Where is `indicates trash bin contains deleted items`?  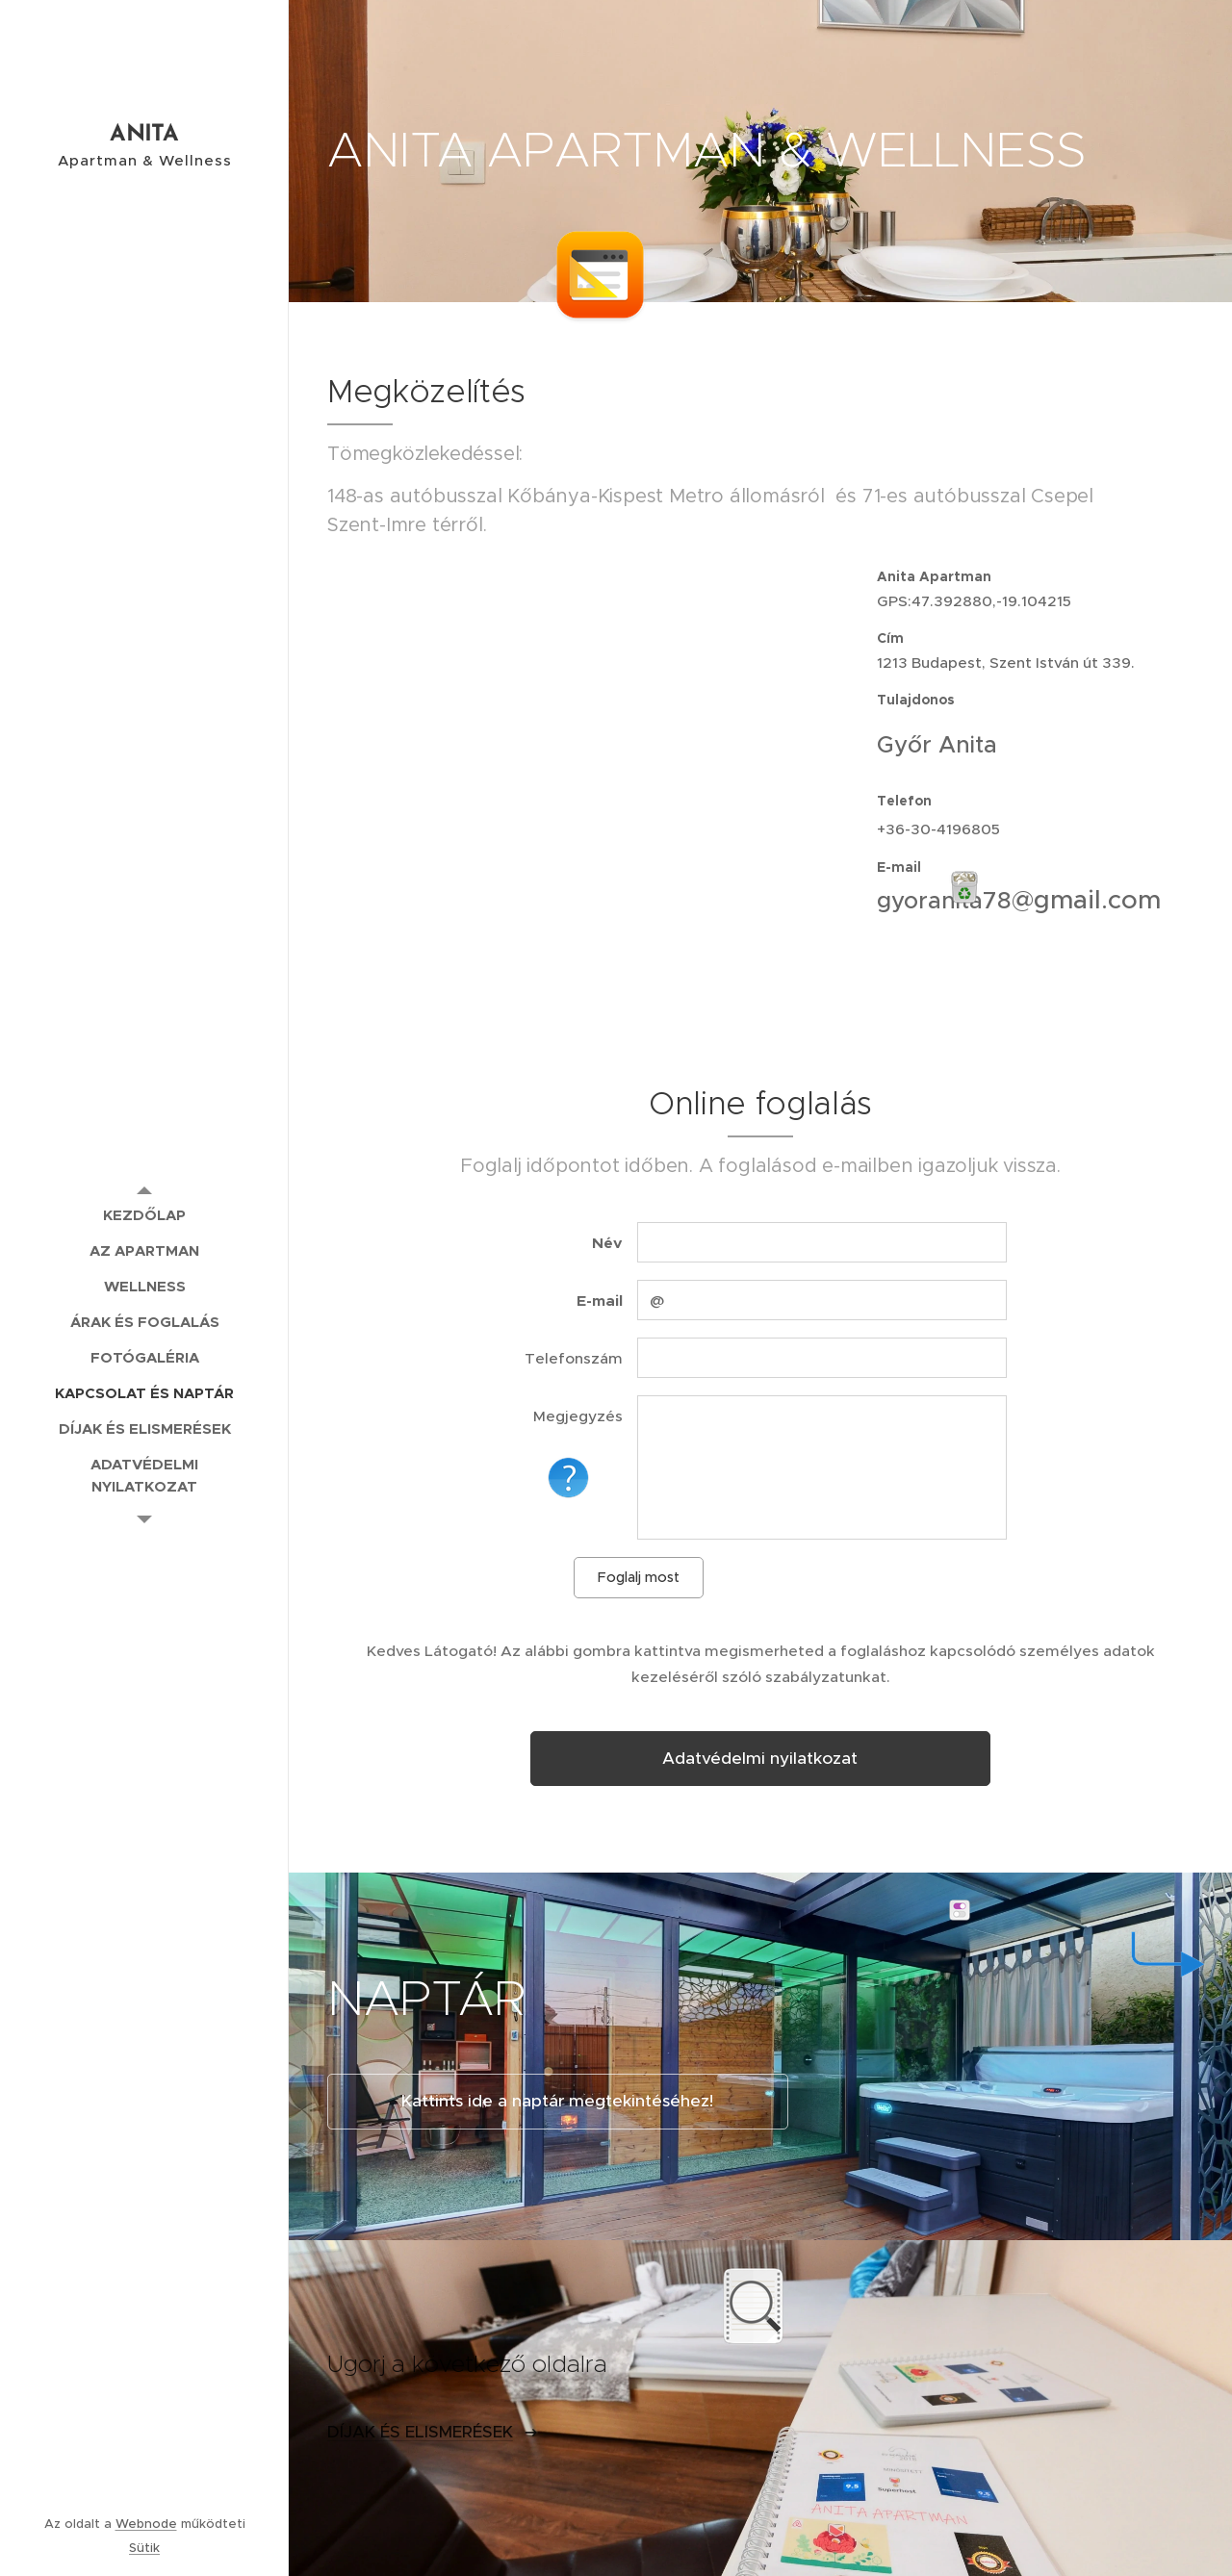 indicates trash bin contains deleted items is located at coordinates (964, 887).